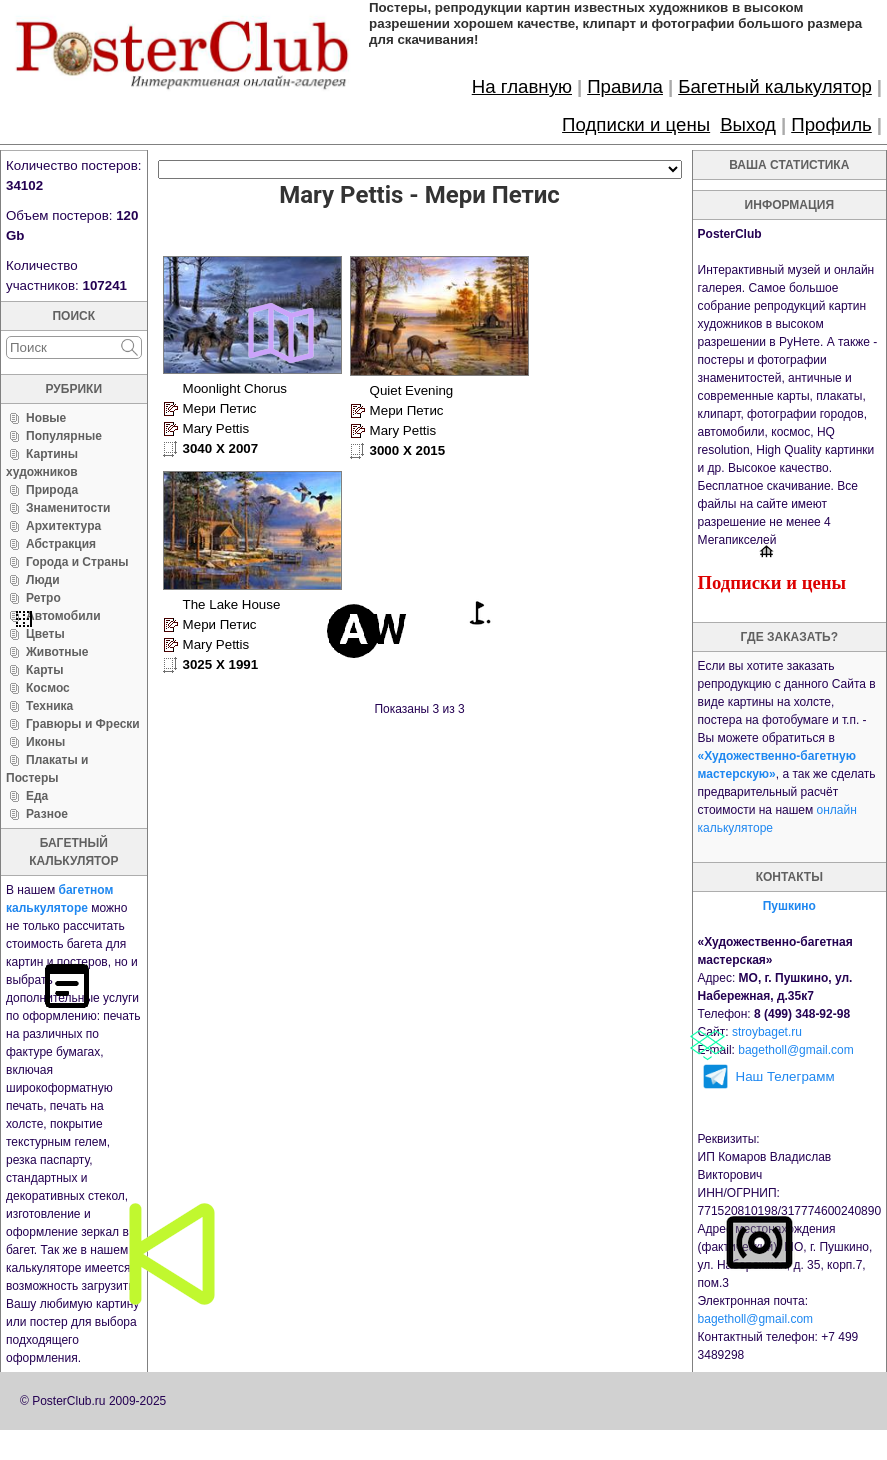 This screenshot has height=1460, width=887. What do you see at coordinates (172, 1254) in the screenshot?
I see `skip to previous track` at bounding box center [172, 1254].